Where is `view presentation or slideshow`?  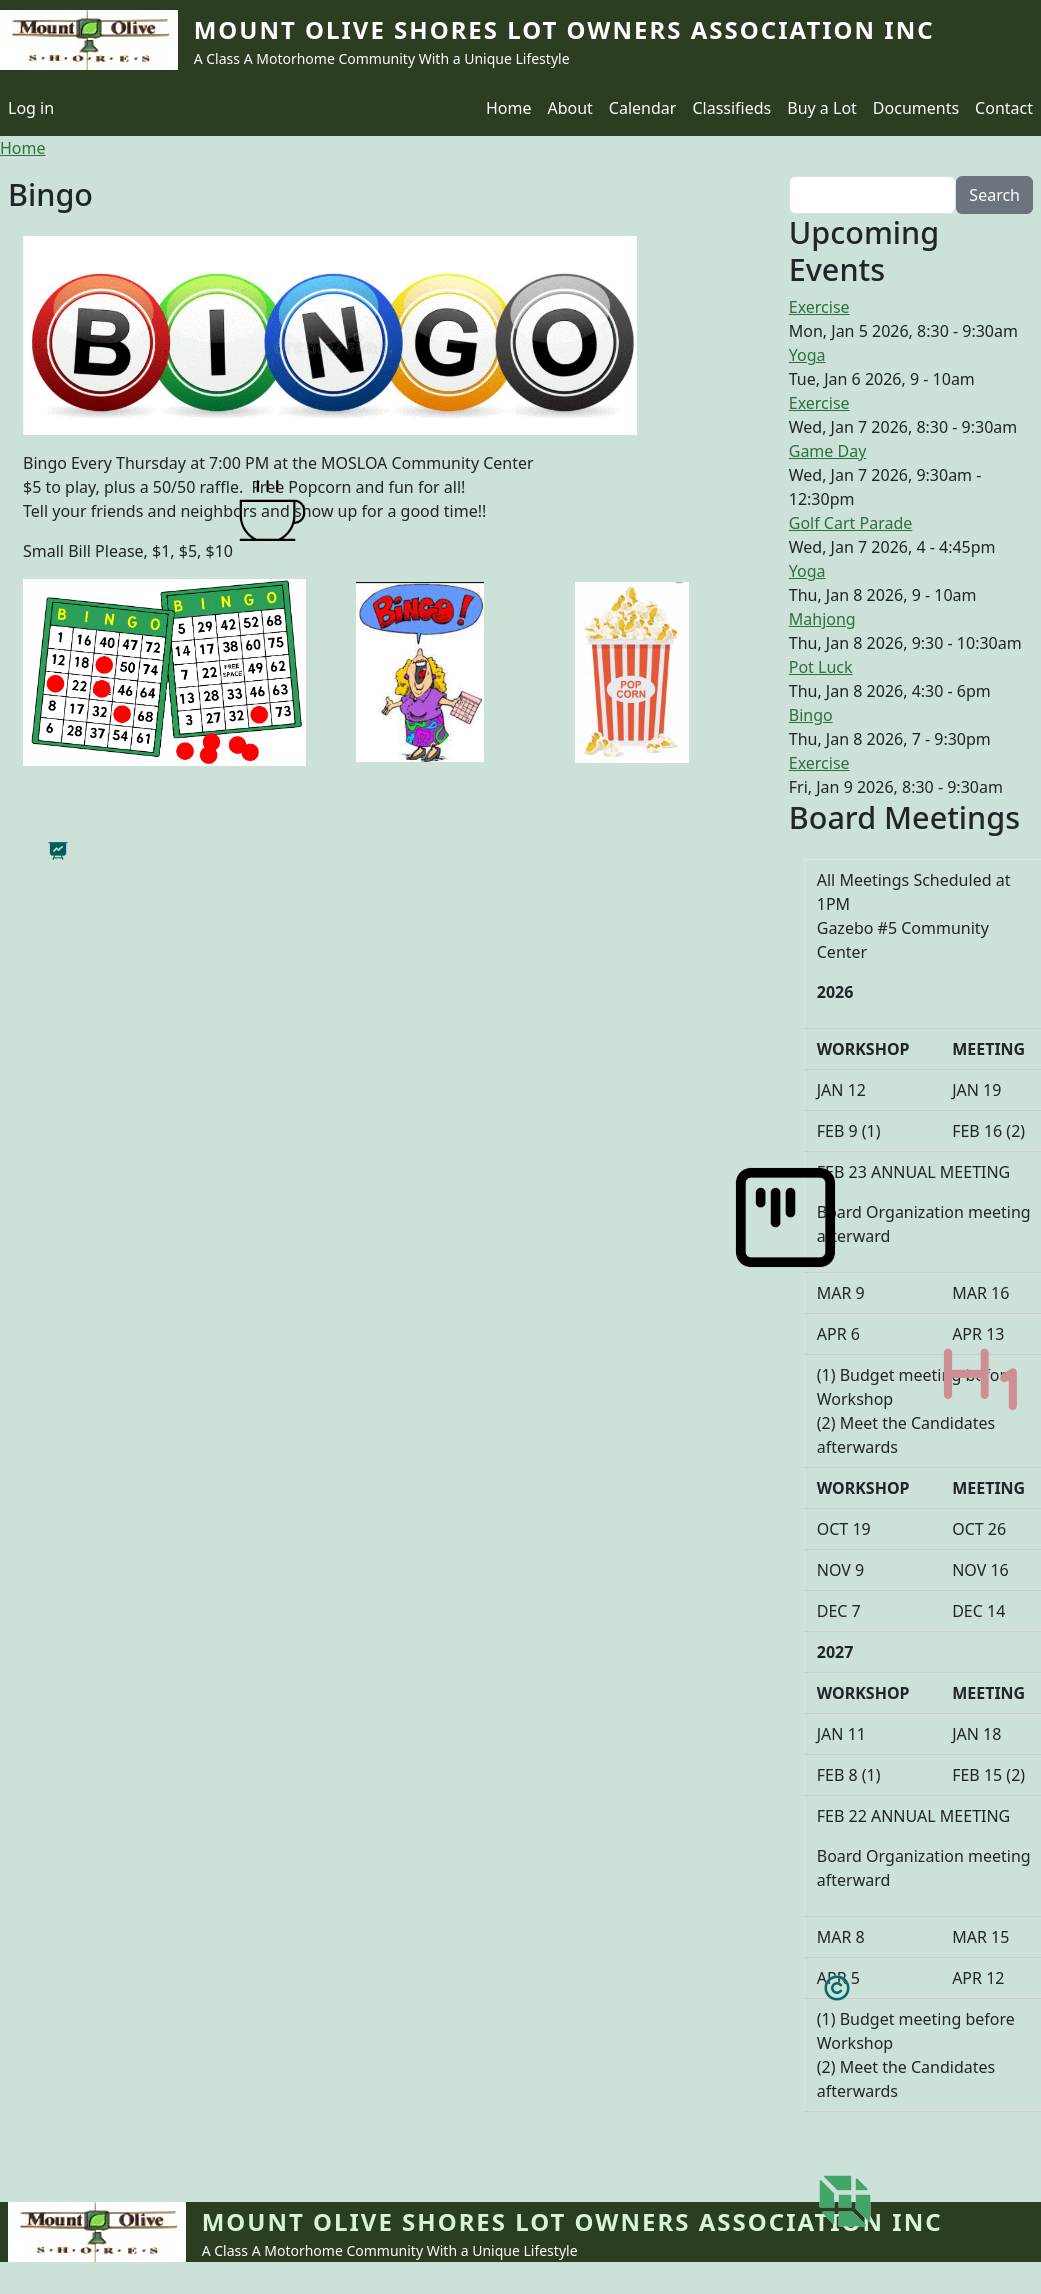 view presentation or slideshow is located at coordinates (58, 851).